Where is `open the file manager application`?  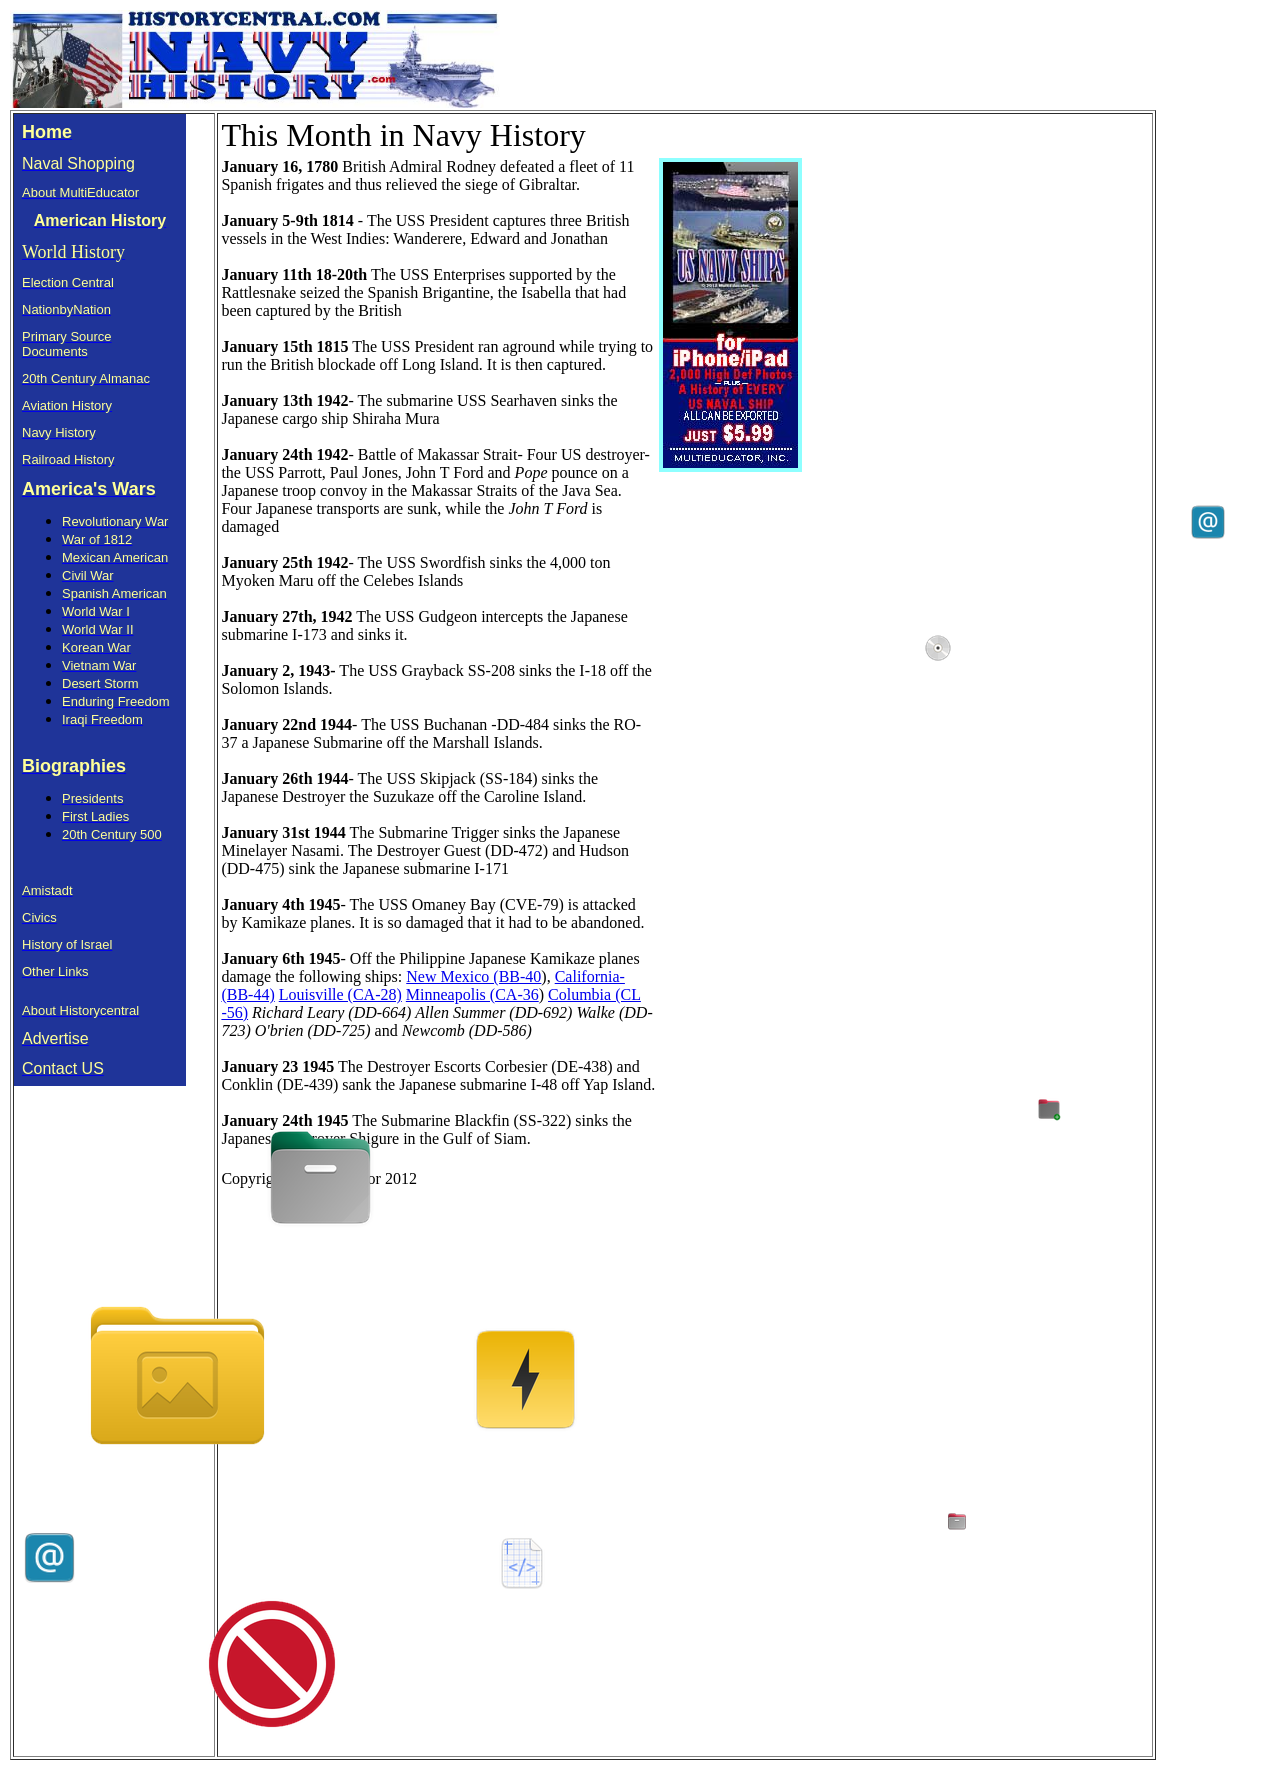
open the file manager application is located at coordinates (320, 1177).